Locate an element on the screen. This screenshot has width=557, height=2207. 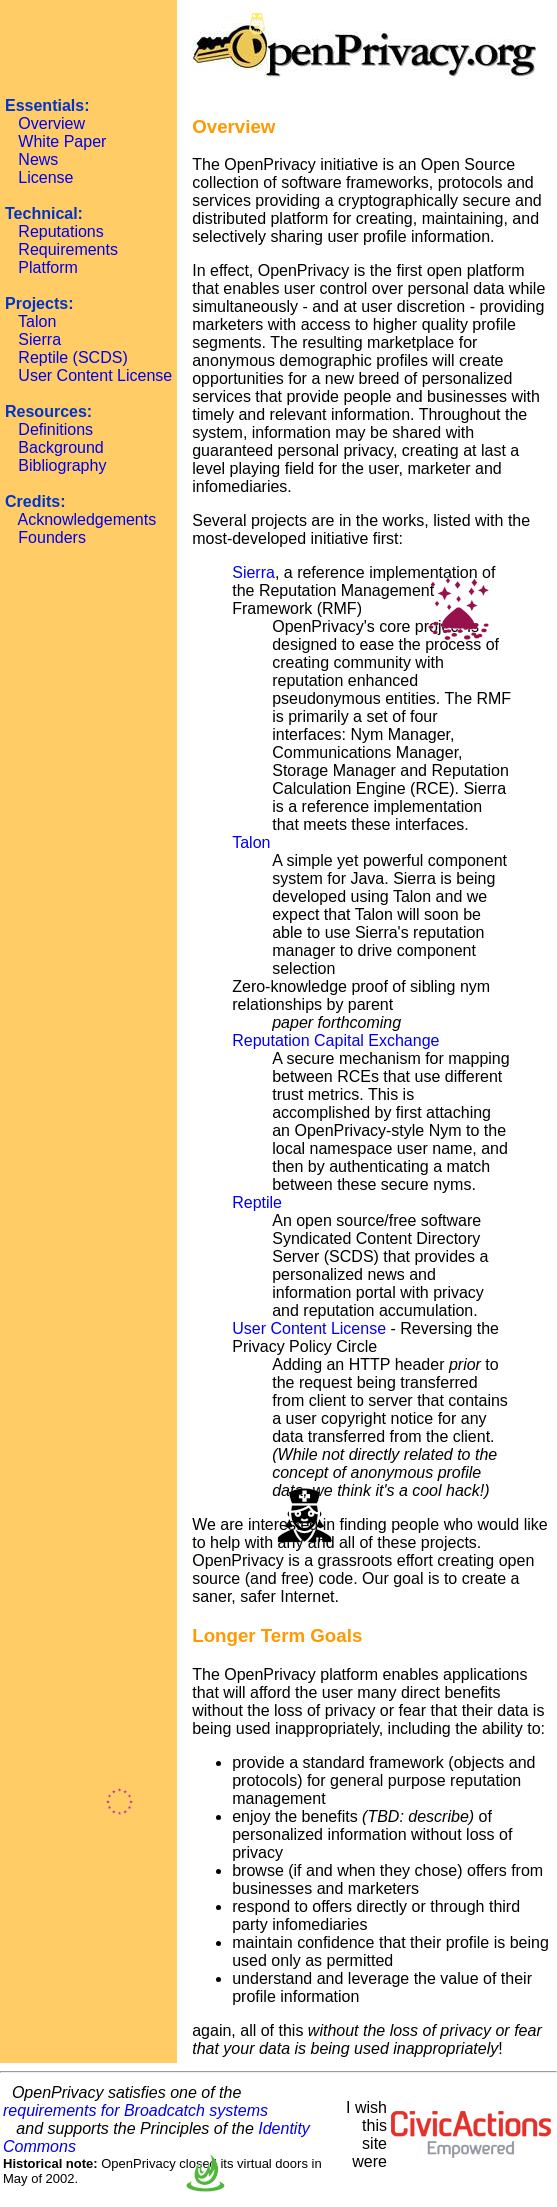
indicates a fire hazard or danger zone is located at coordinates (205, 2172).